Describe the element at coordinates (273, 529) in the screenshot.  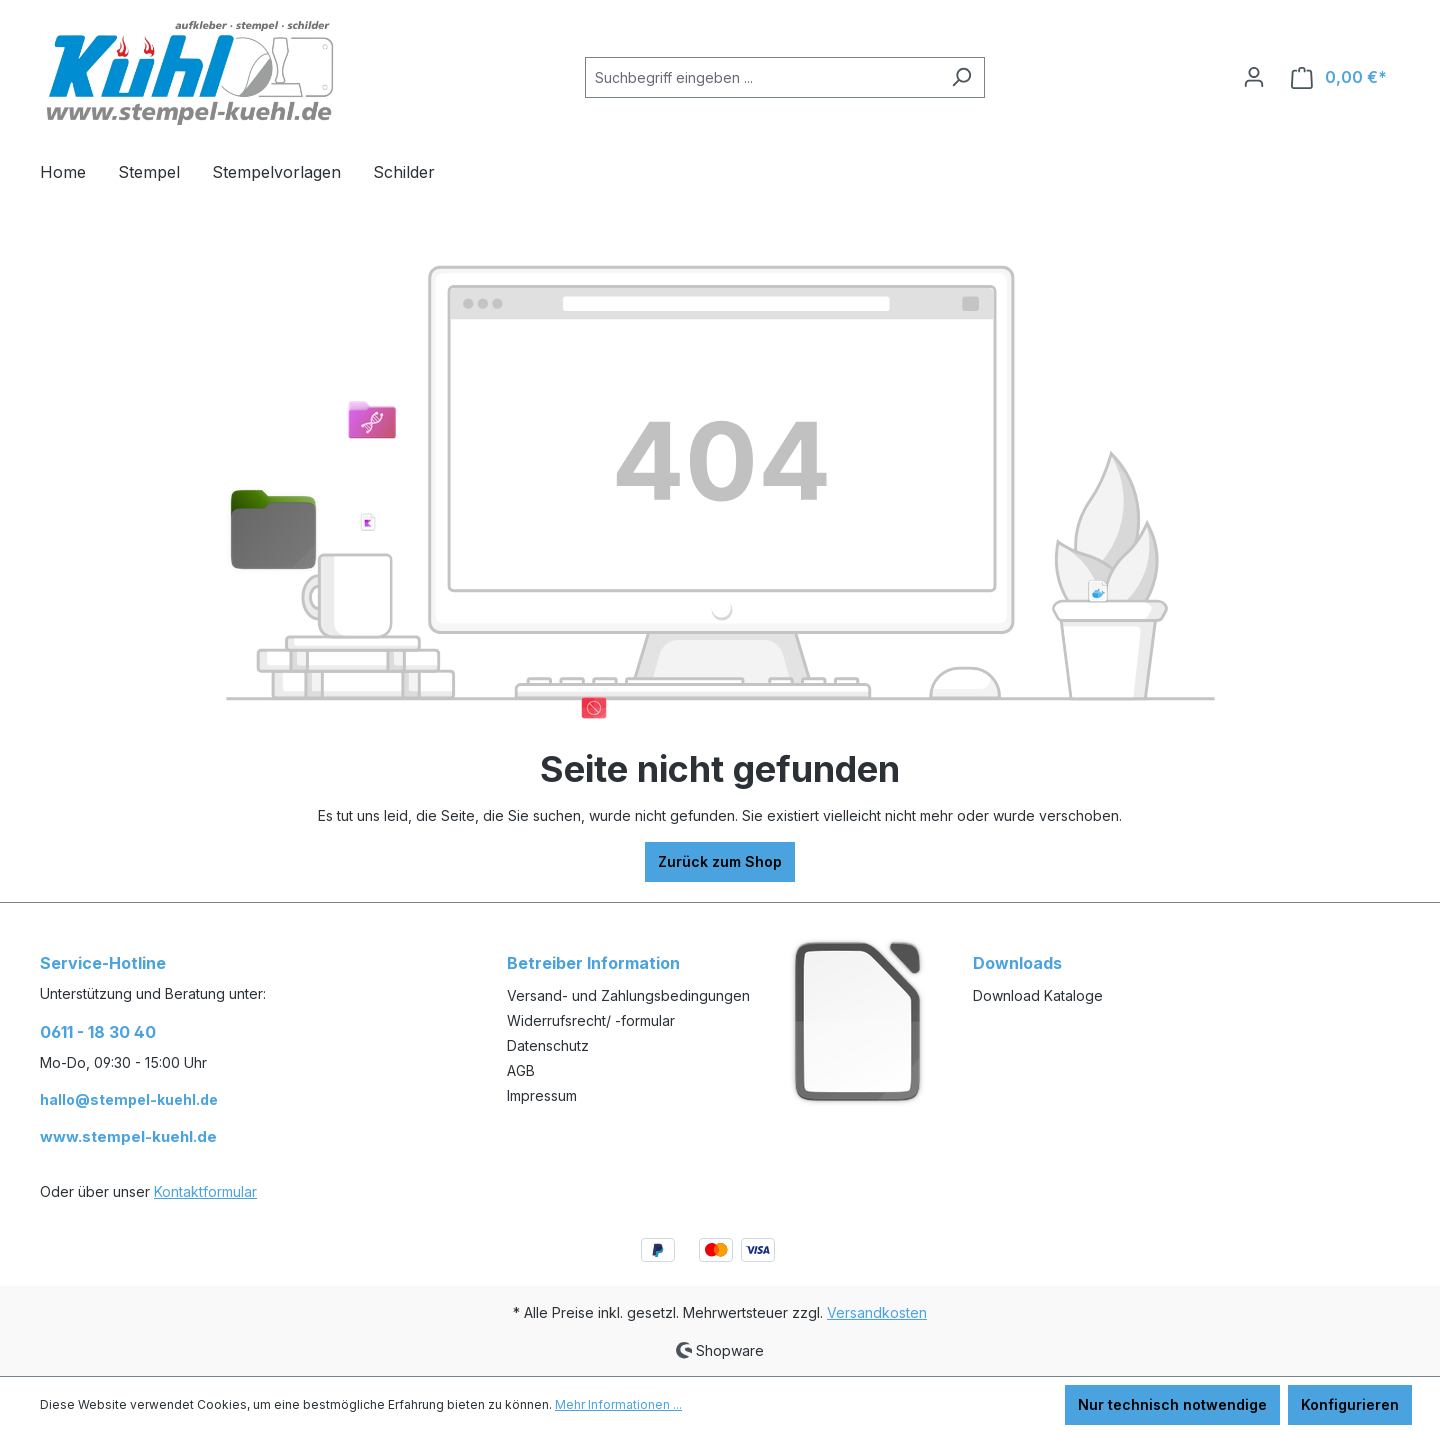
I see `open a folder to view its contents` at that location.